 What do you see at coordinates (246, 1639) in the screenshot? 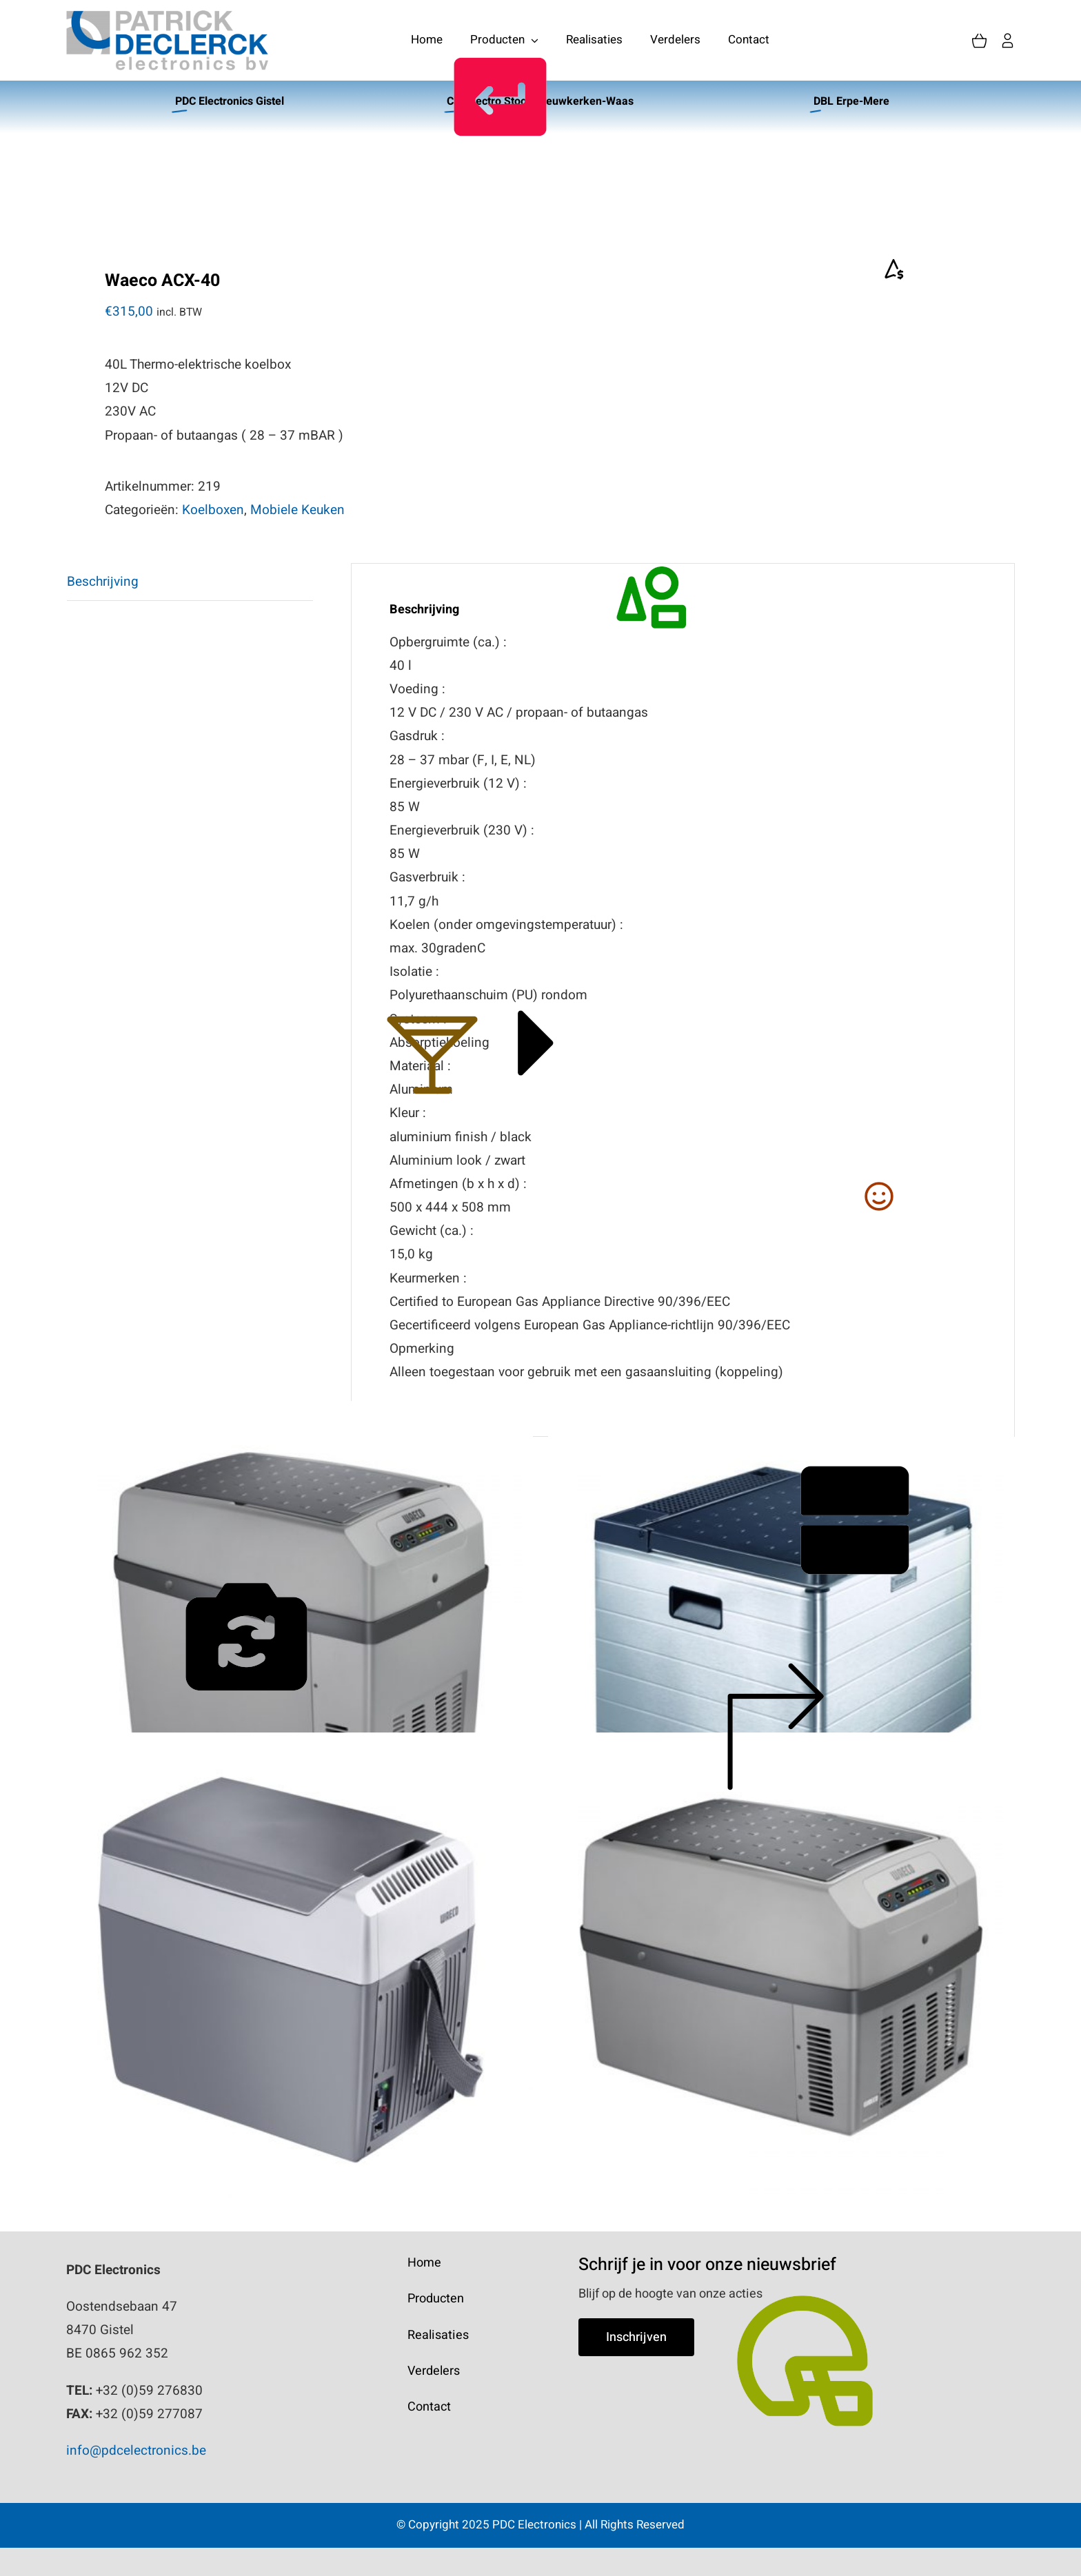
I see `switch between front and rear camera` at bounding box center [246, 1639].